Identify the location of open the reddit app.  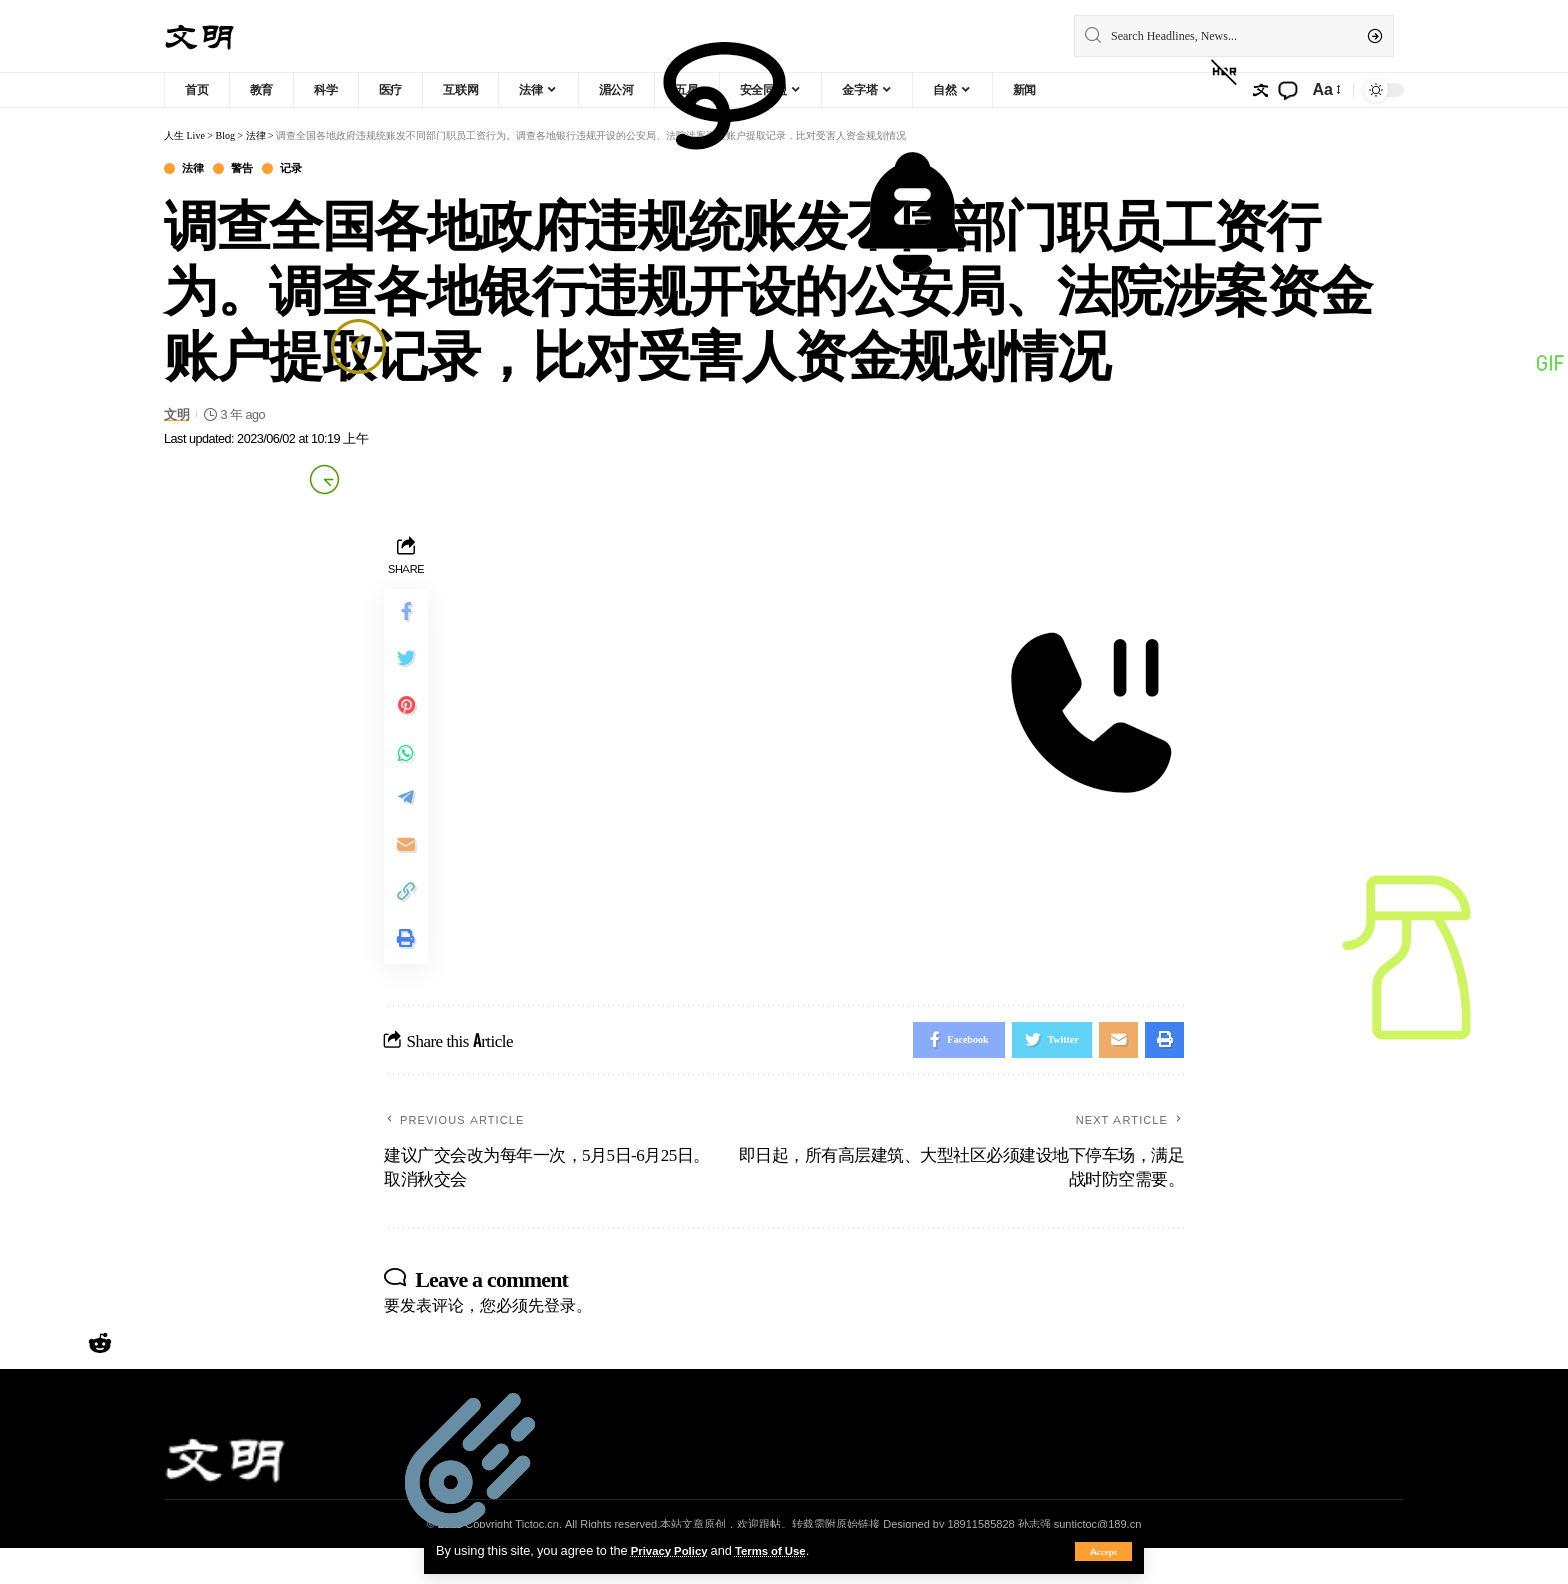
(100, 1344).